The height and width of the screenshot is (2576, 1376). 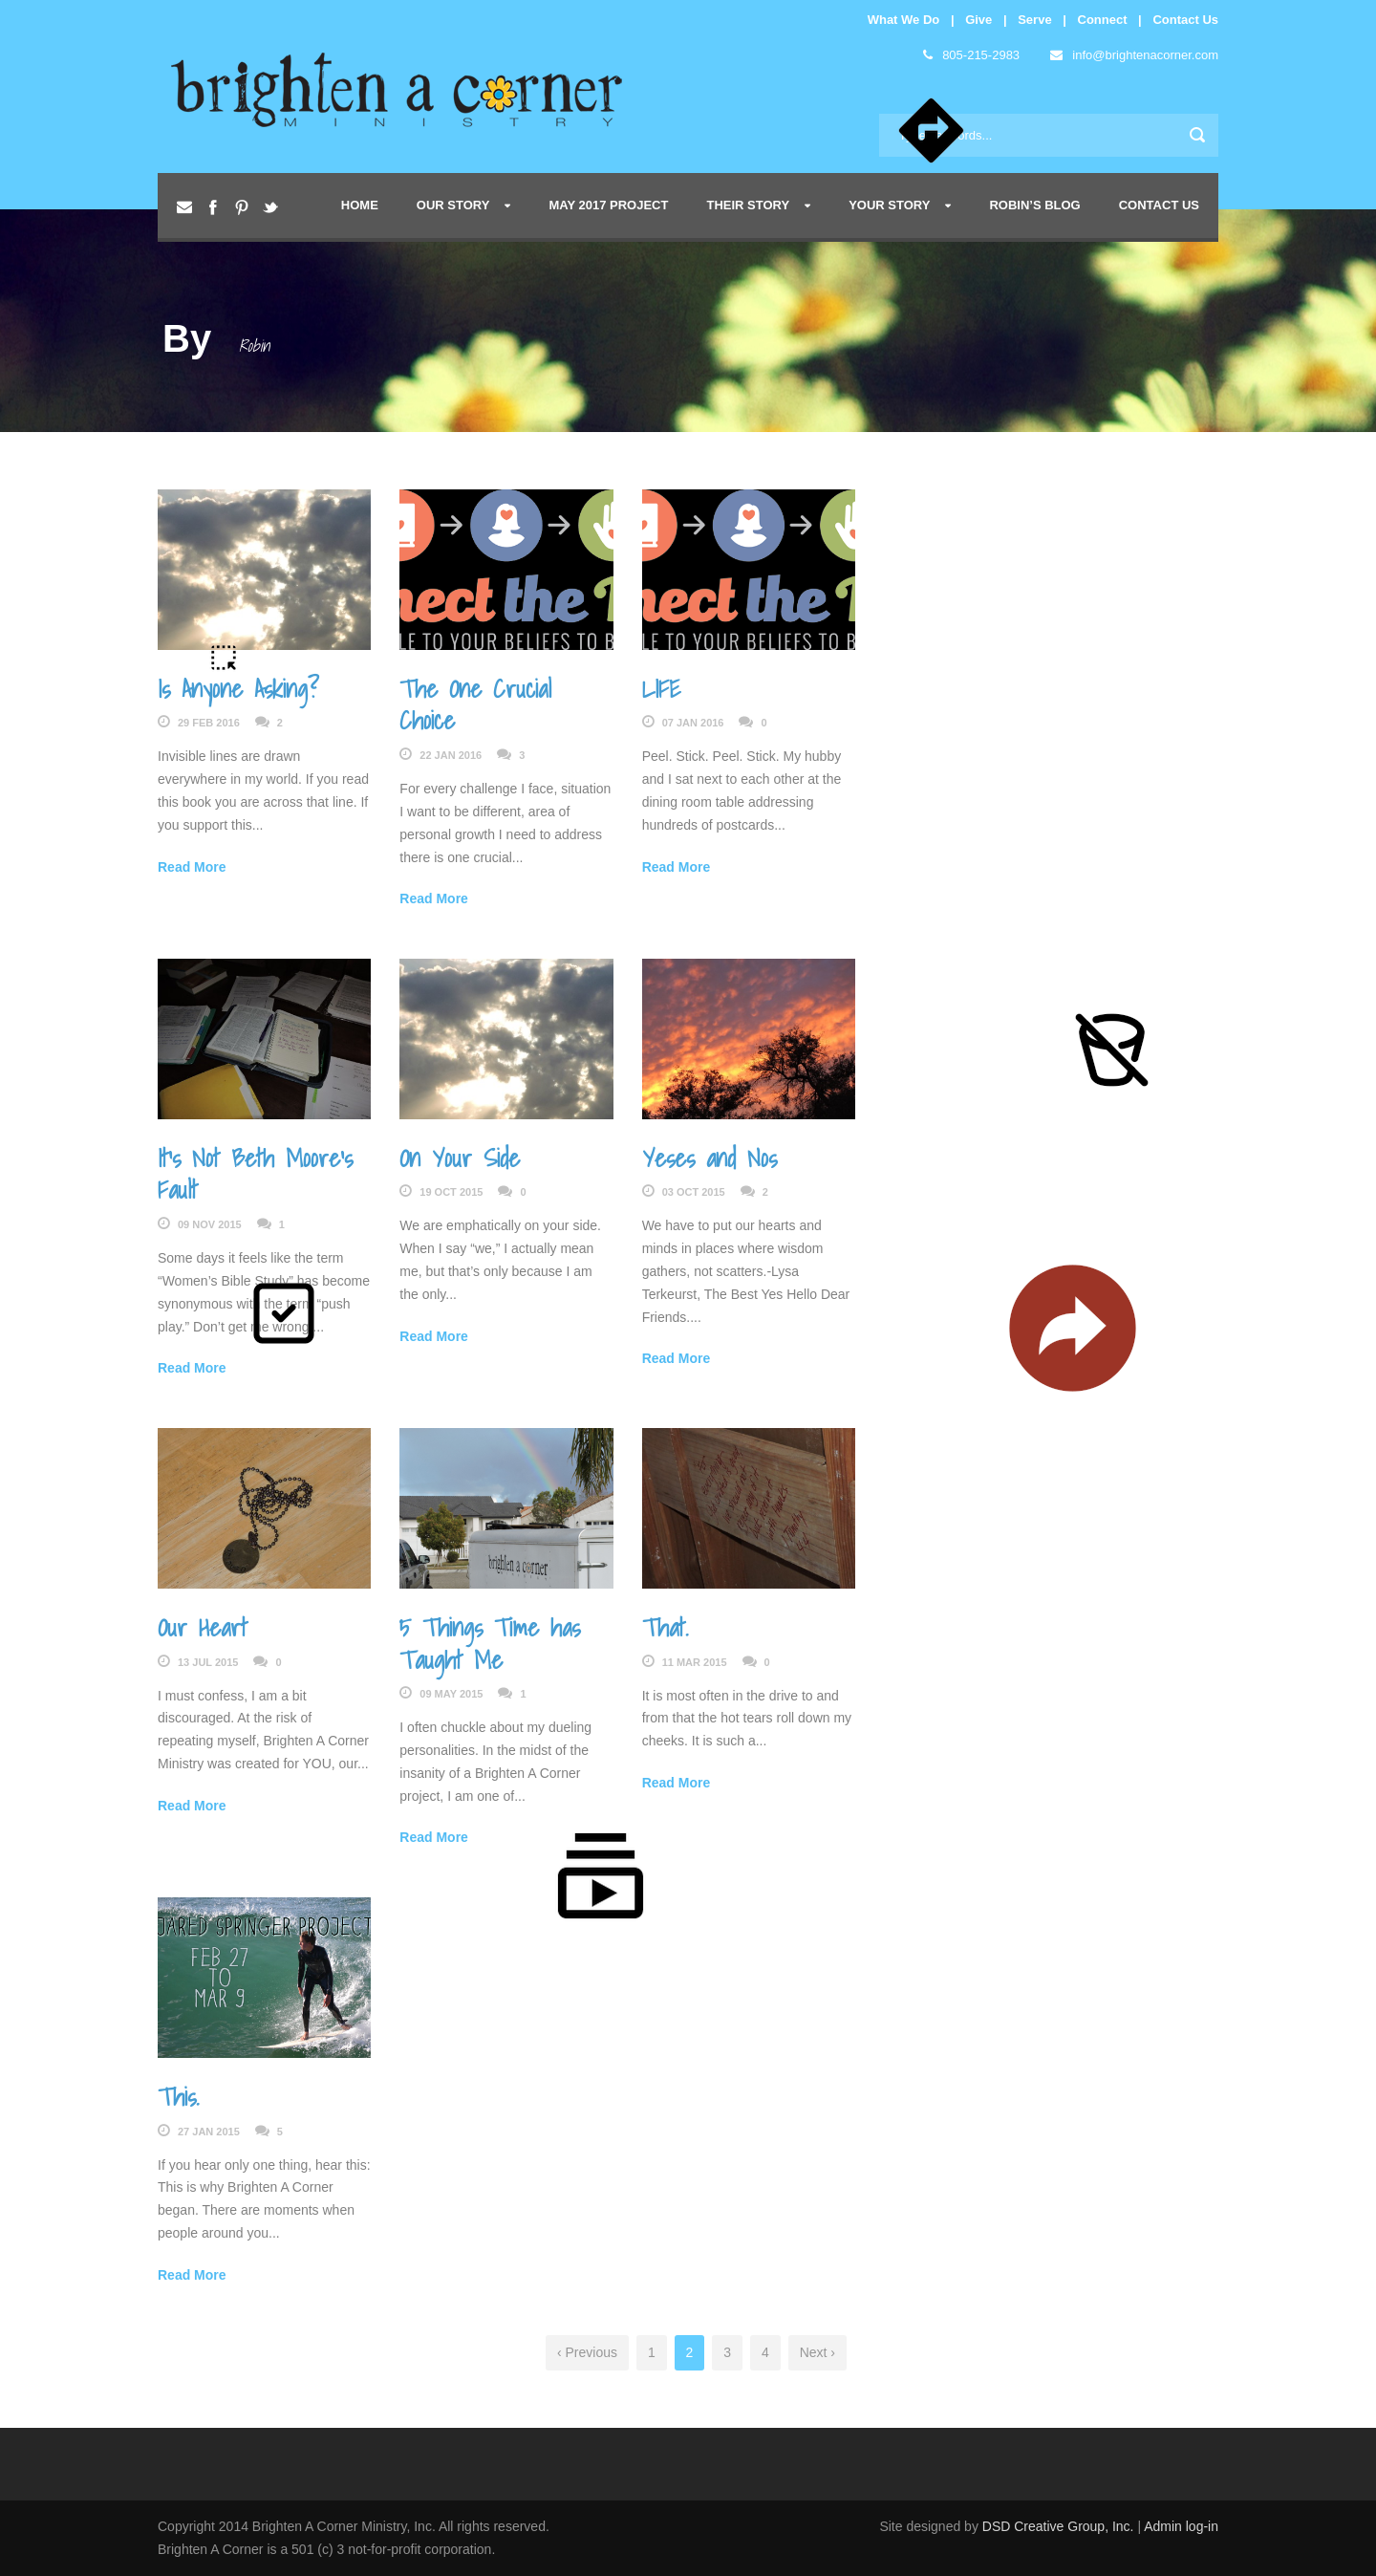 I want to click on get directions to a destination, so click(x=931, y=130).